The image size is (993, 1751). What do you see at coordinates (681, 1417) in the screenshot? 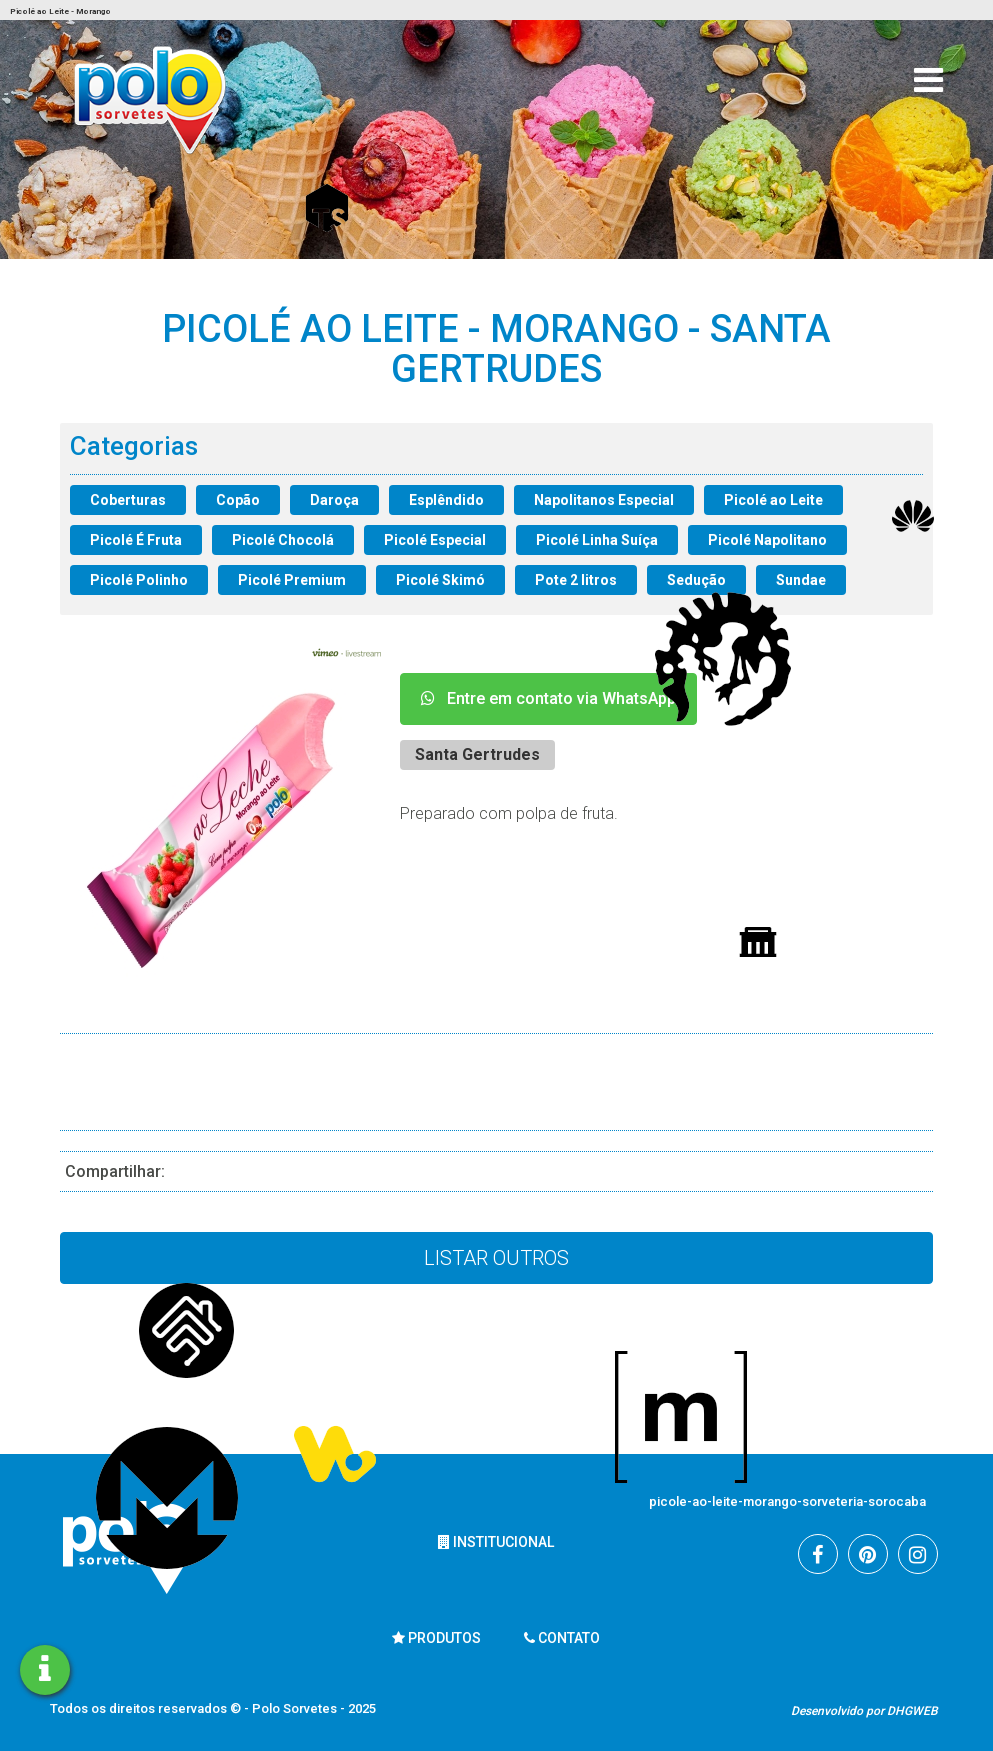
I see `open matrix messaging app` at bounding box center [681, 1417].